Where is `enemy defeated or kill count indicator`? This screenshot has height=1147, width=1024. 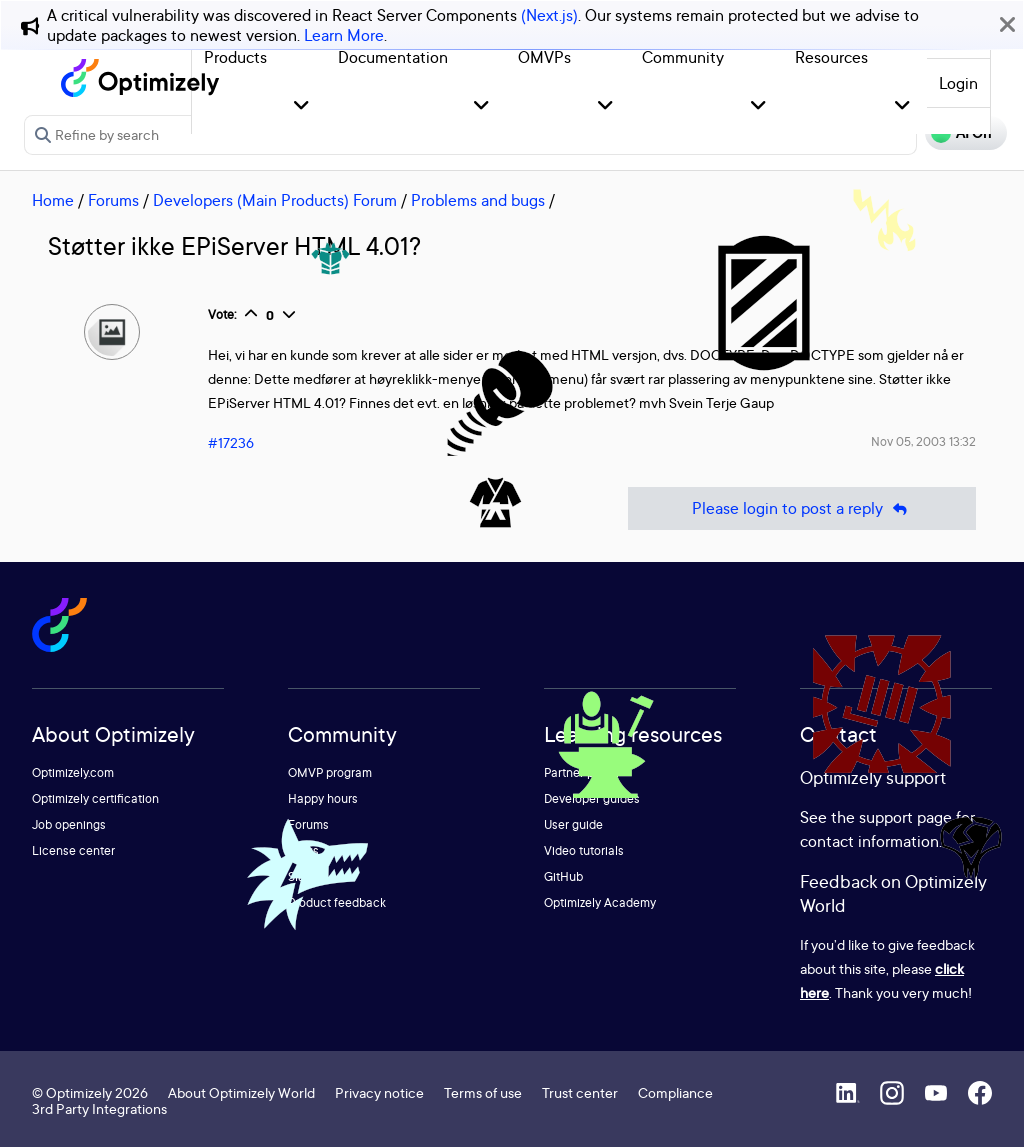
enemy defeated or kill count indicator is located at coordinates (971, 847).